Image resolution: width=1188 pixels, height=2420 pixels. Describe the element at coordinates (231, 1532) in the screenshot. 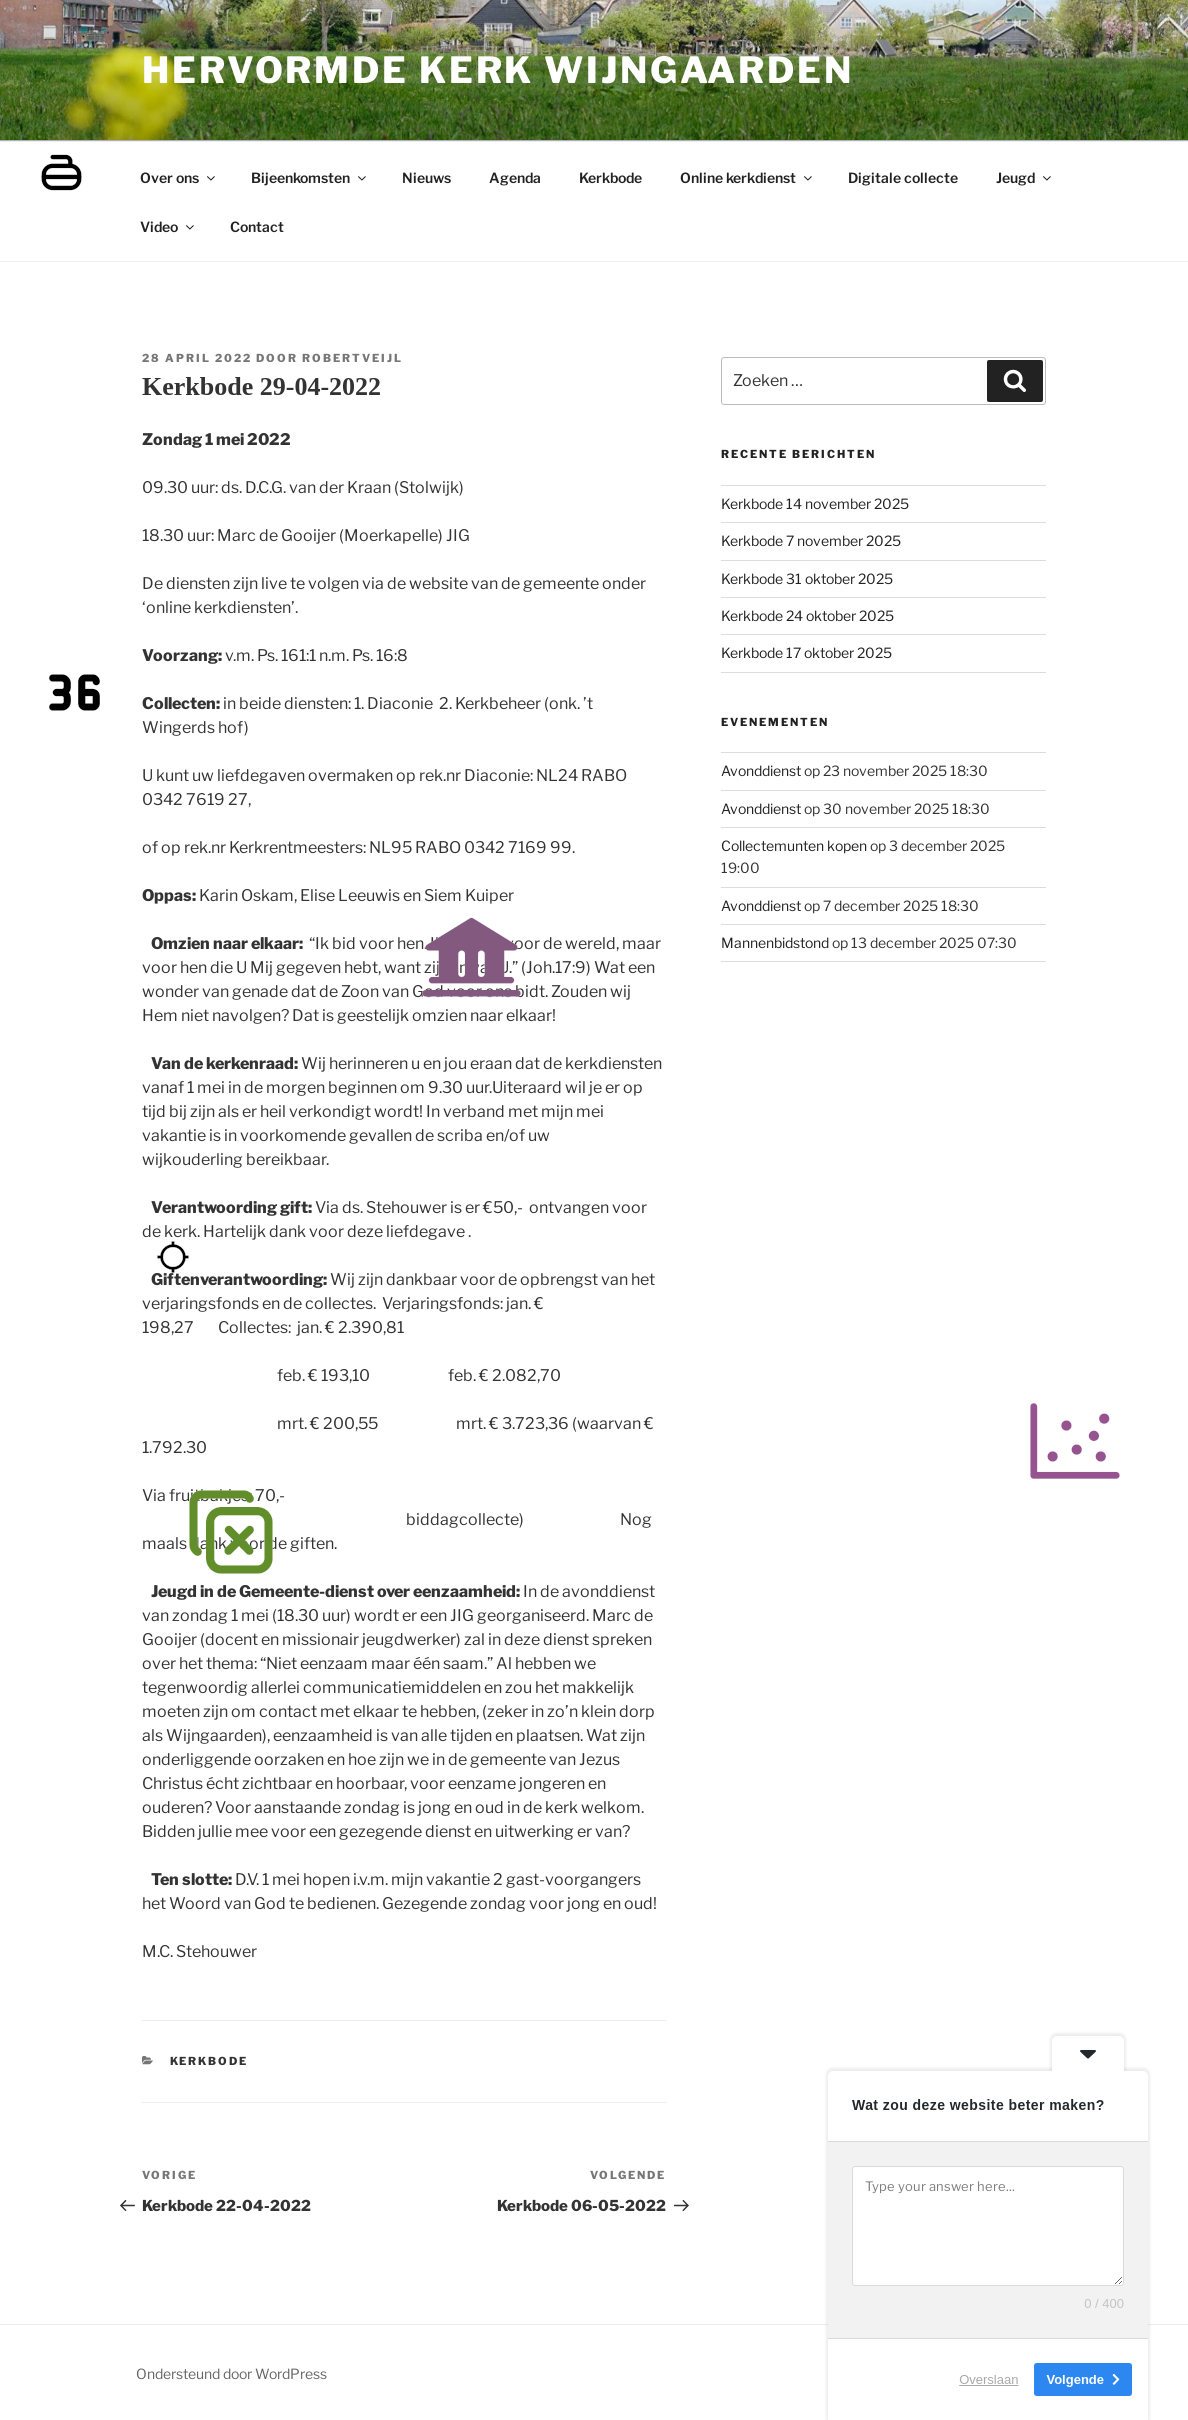

I see `cancel or remove a copied item` at that location.